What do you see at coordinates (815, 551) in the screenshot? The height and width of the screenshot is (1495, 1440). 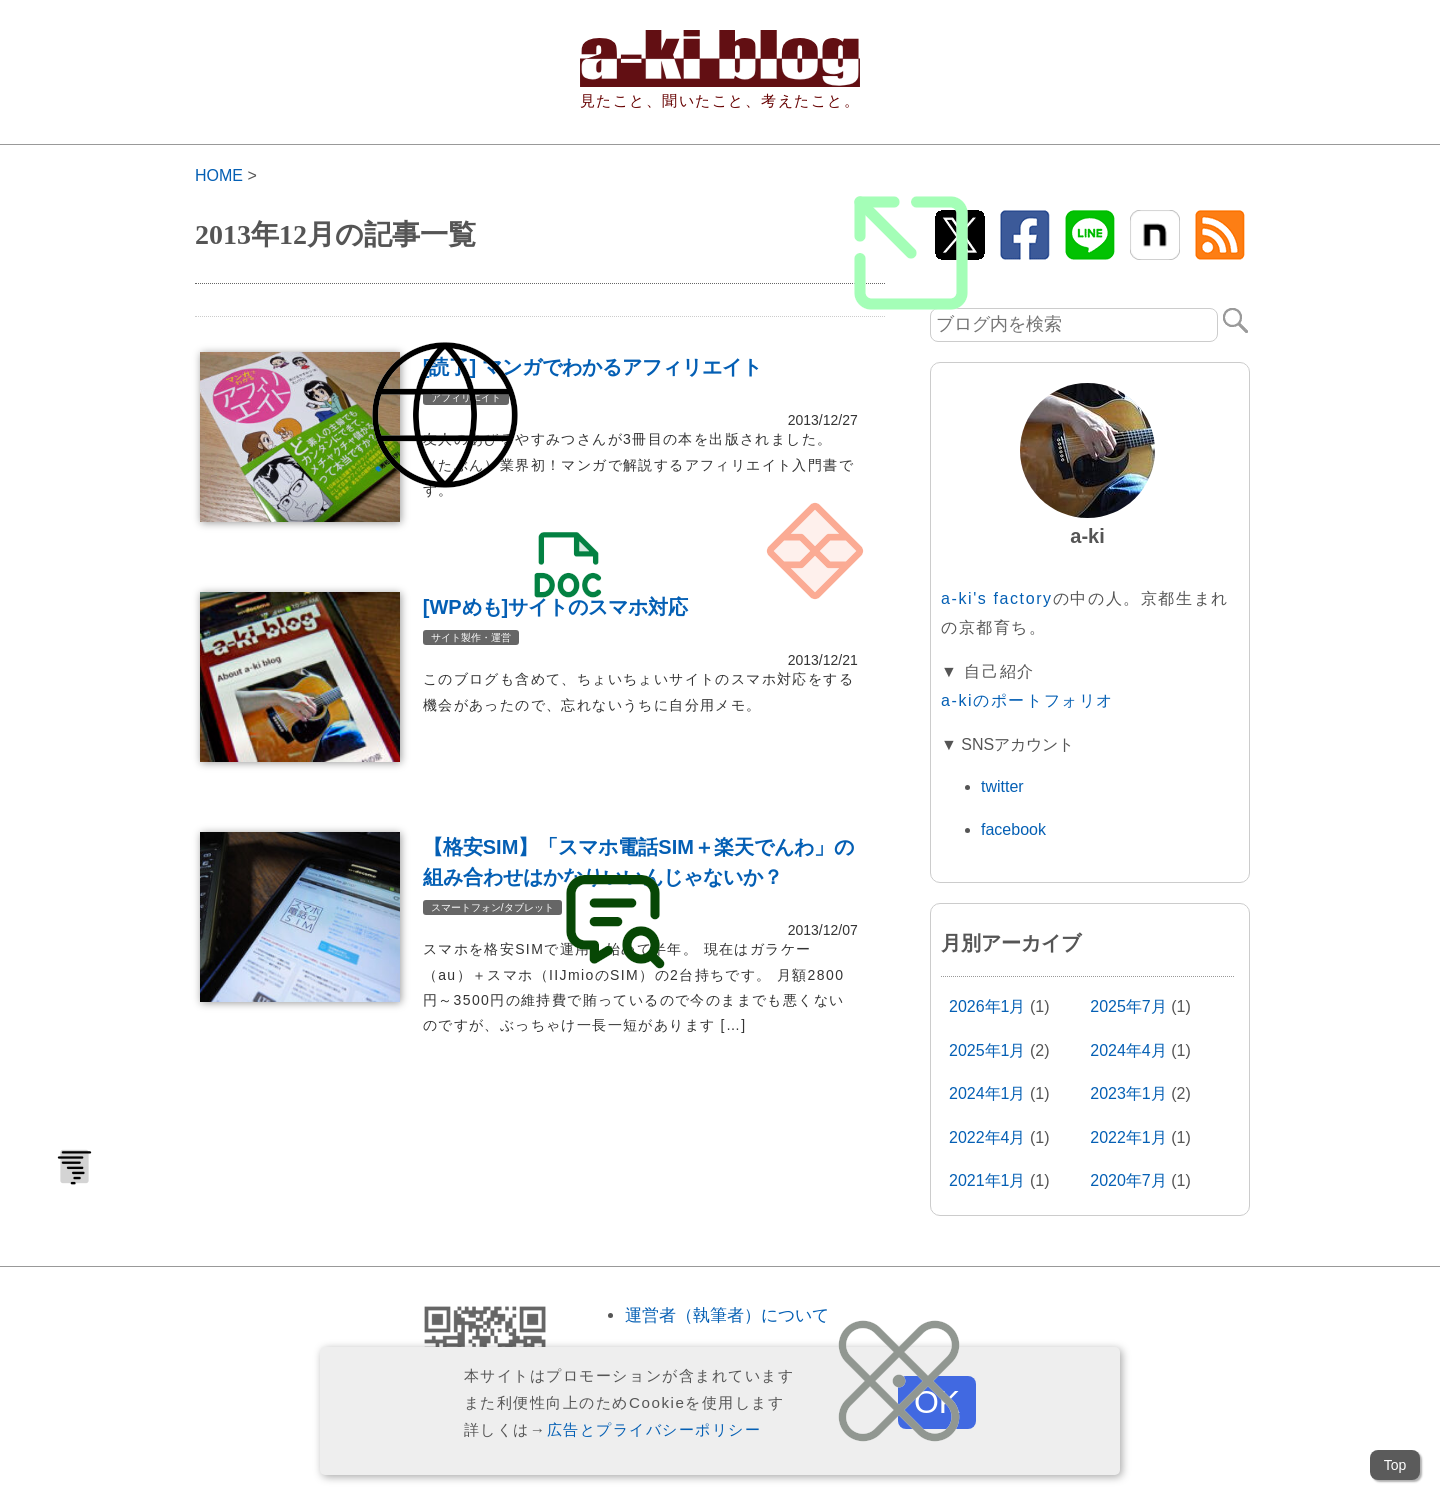 I see `pay or receive money via pix` at bounding box center [815, 551].